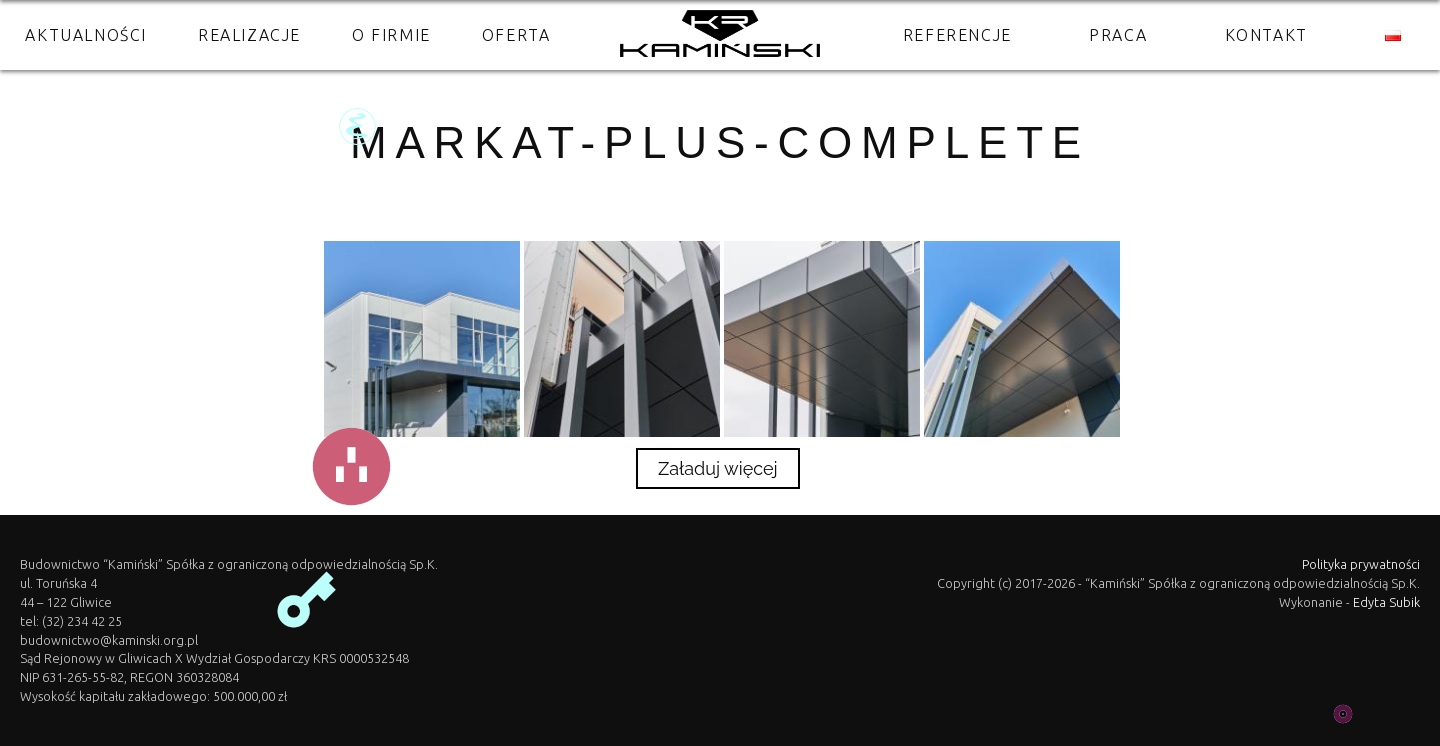 This screenshot has width=1440, height=746. What do you see at coordinates (357, 126) in the screenshot?
I see `open gnu emacs text editor` at bounding box center [357, 126].